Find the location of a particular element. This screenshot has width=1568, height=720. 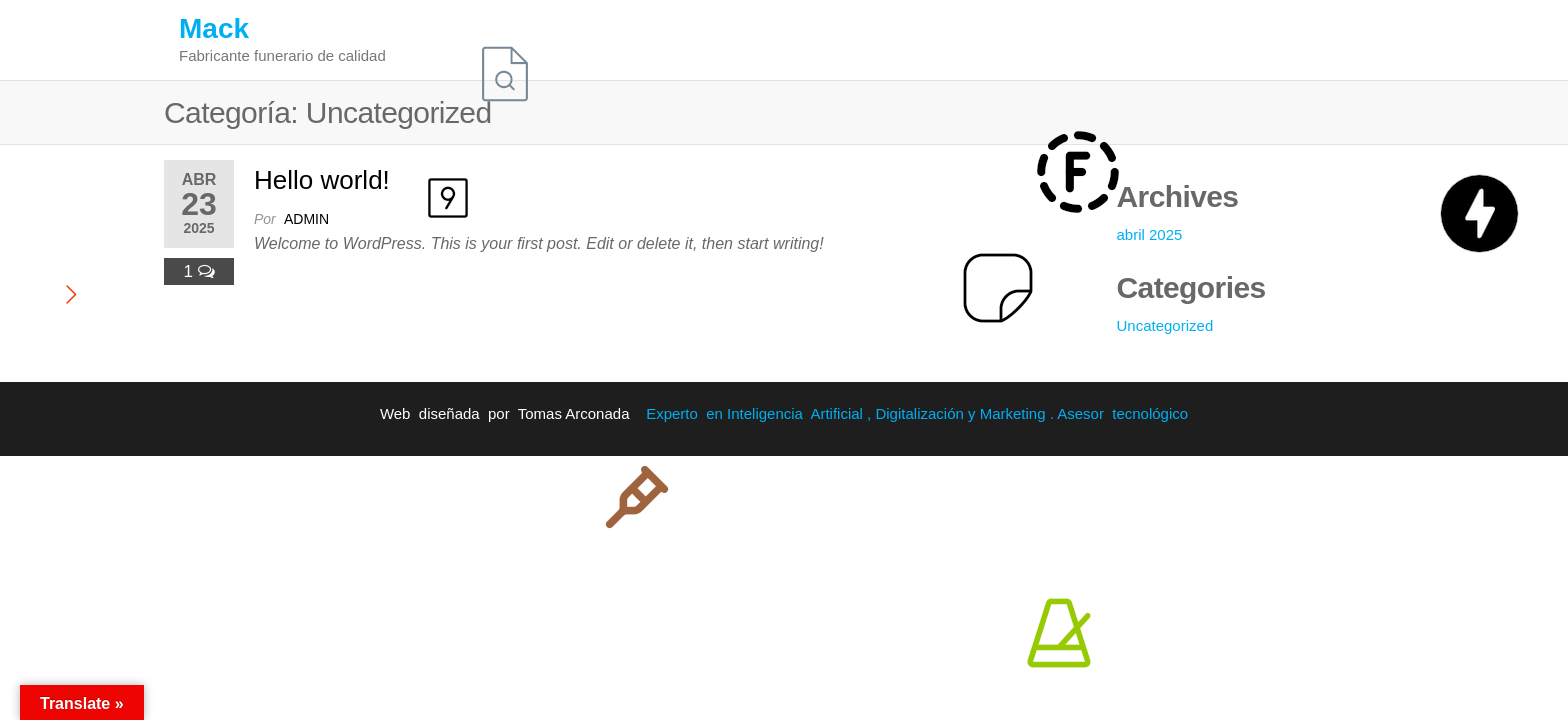

indicates a draft or pending status is located at coordinates (1078, 172).